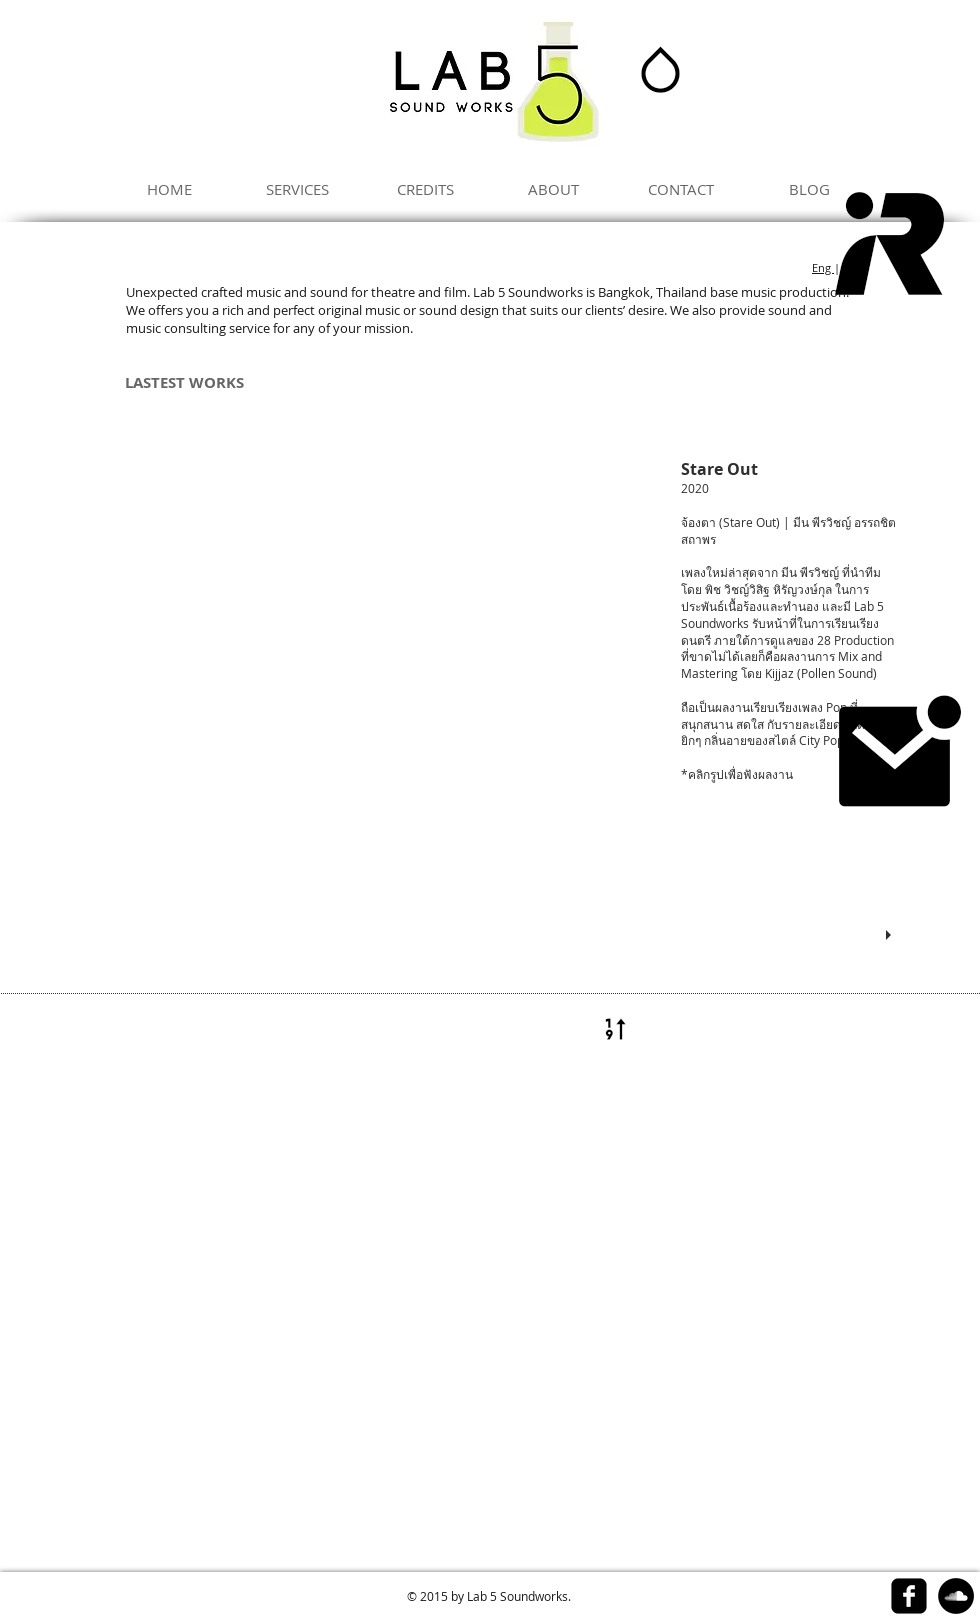 The image size is (980, 1620). What do you see at coordinates (889, 243) in the screenshot?
I see `open the iRobot app` at bounding box center [889, 243].